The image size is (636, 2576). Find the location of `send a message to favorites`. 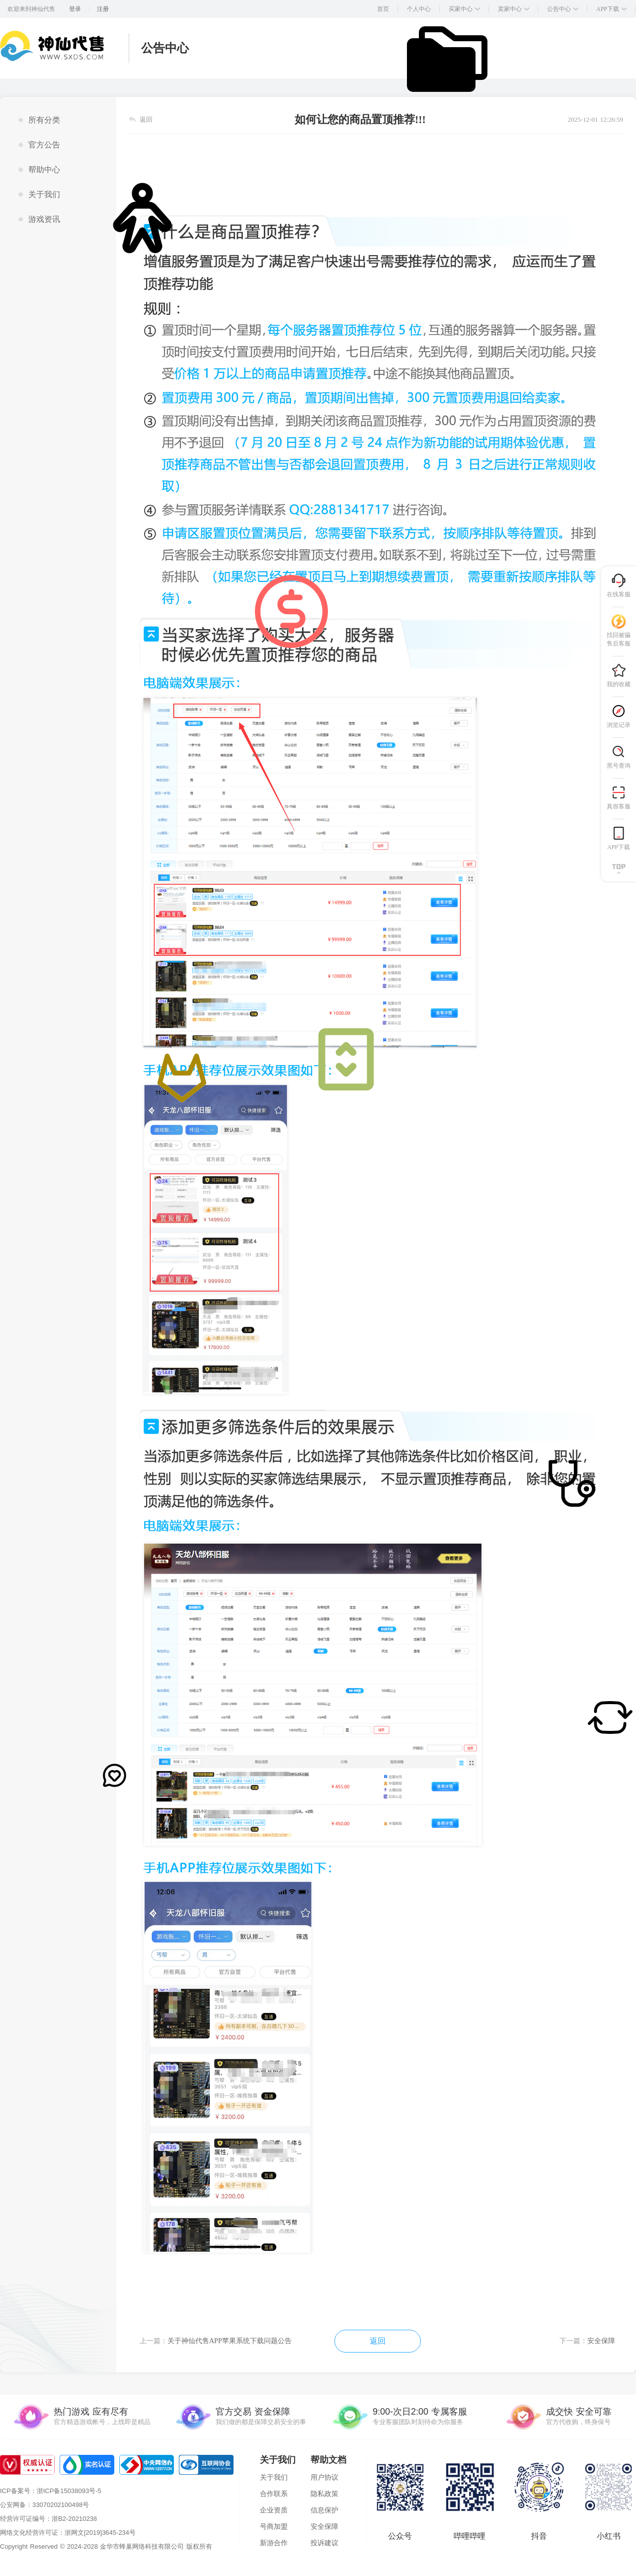

send a message to favorites is located at coordinates (114, 1775).